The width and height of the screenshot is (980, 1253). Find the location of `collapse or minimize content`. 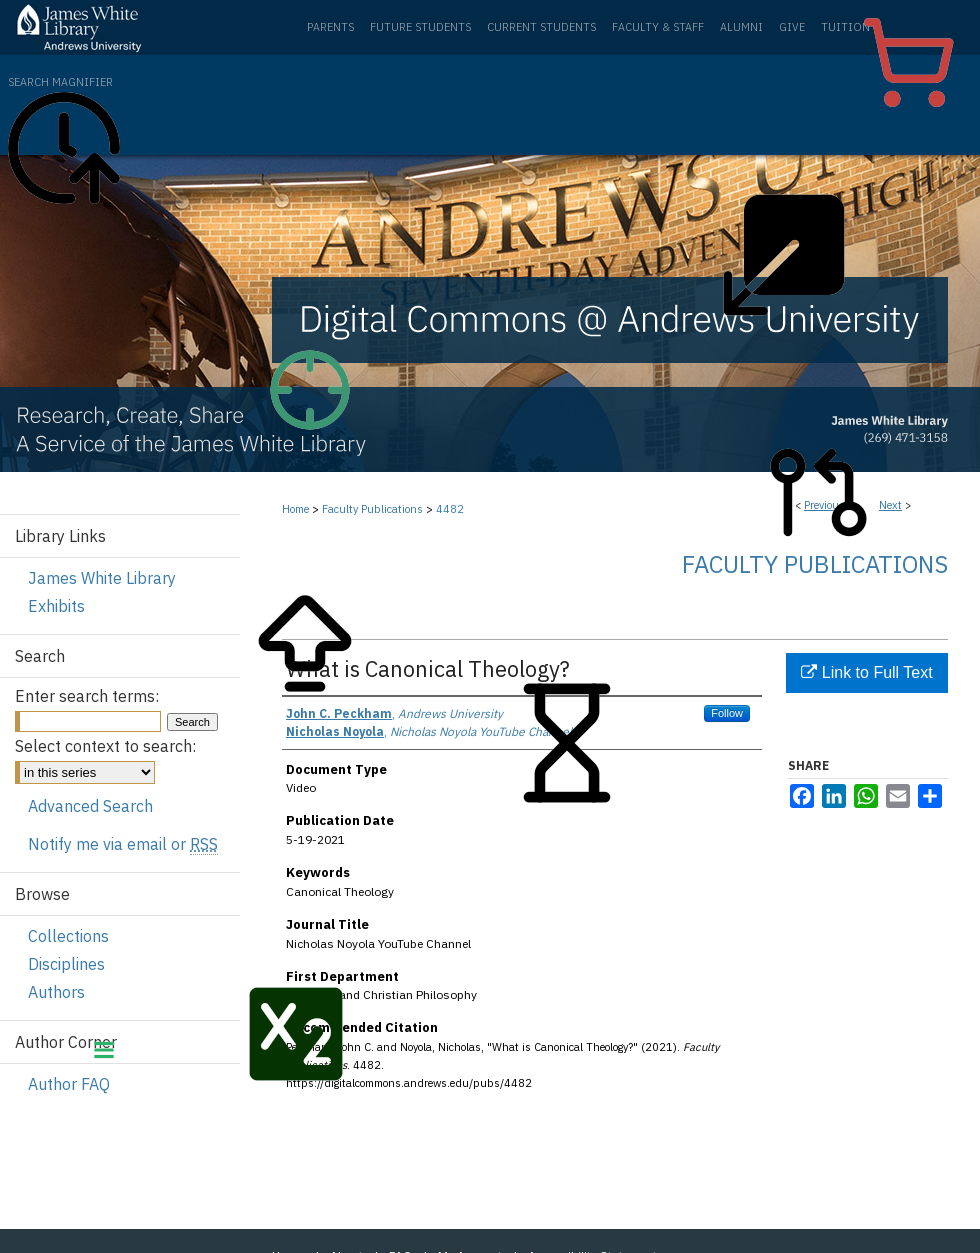

collapse or minimize content is located at coordinates (784, 255).